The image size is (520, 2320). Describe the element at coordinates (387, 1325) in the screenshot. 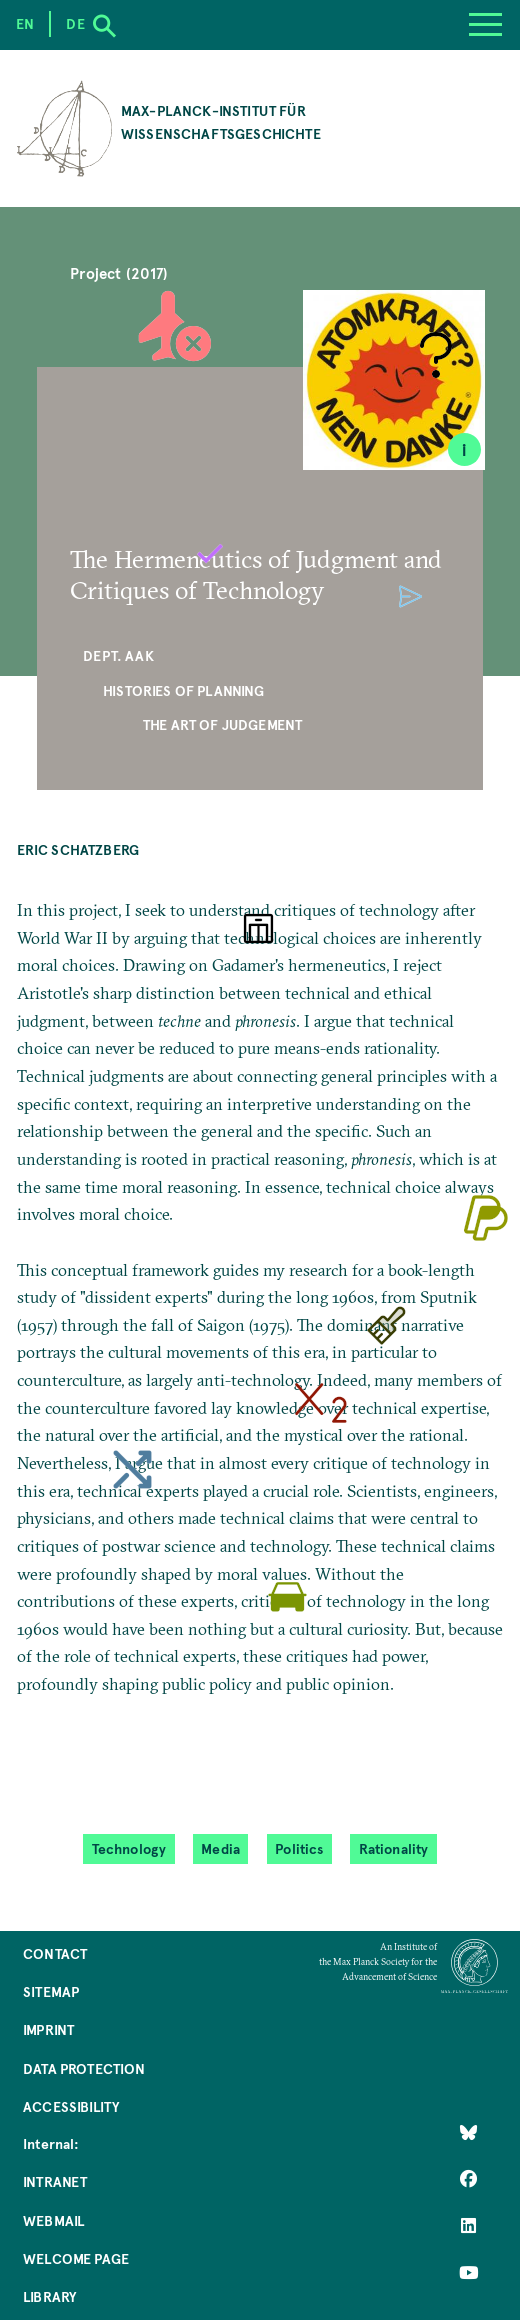

I see `access painting or drawing tools` at that location.